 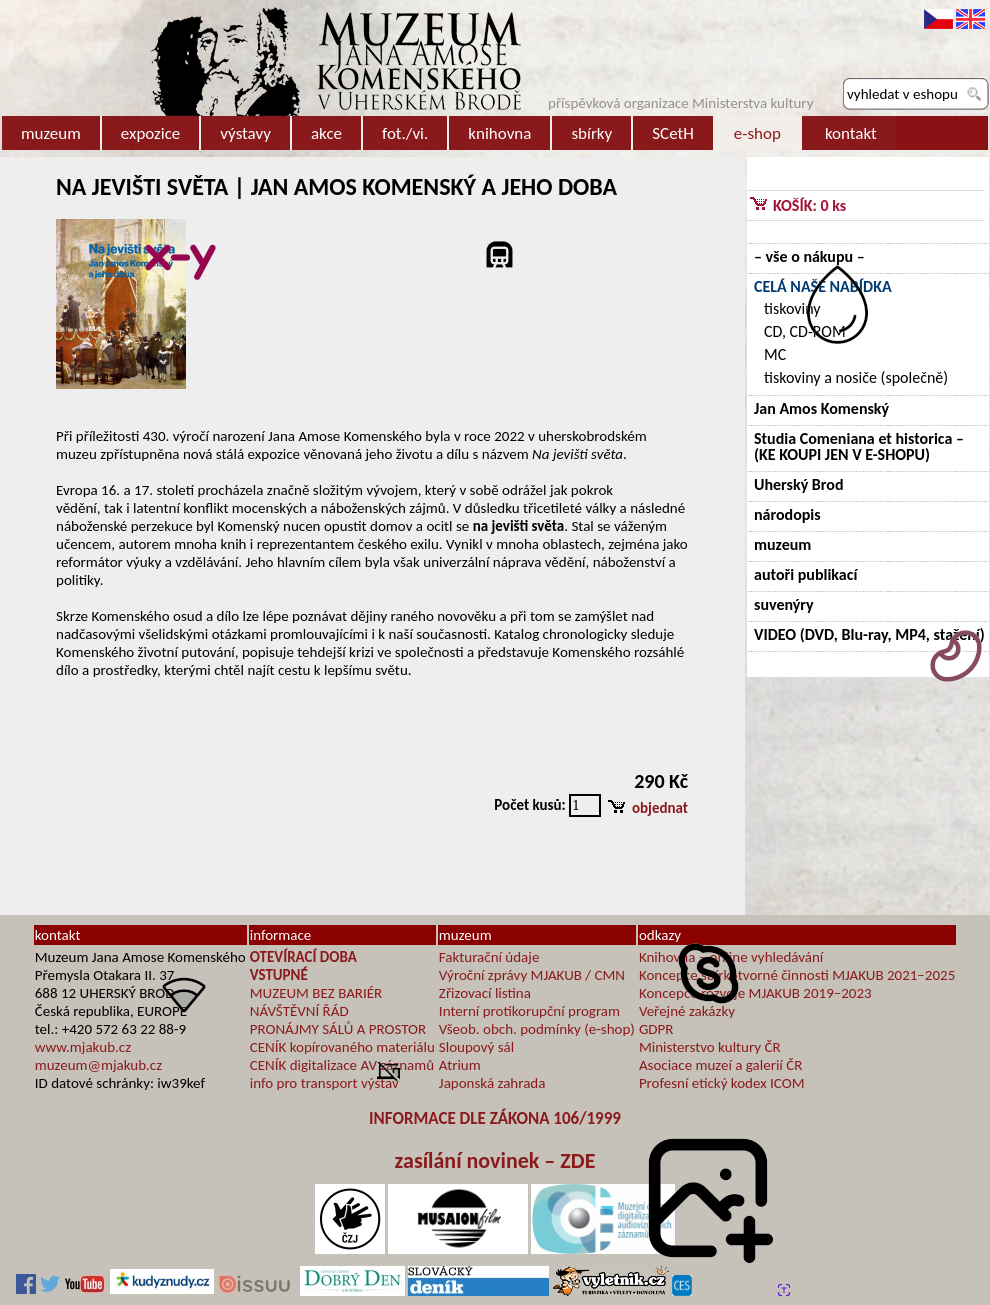 I want to click on device linking is disabled or unavailable, so click(x=388, y=1071).